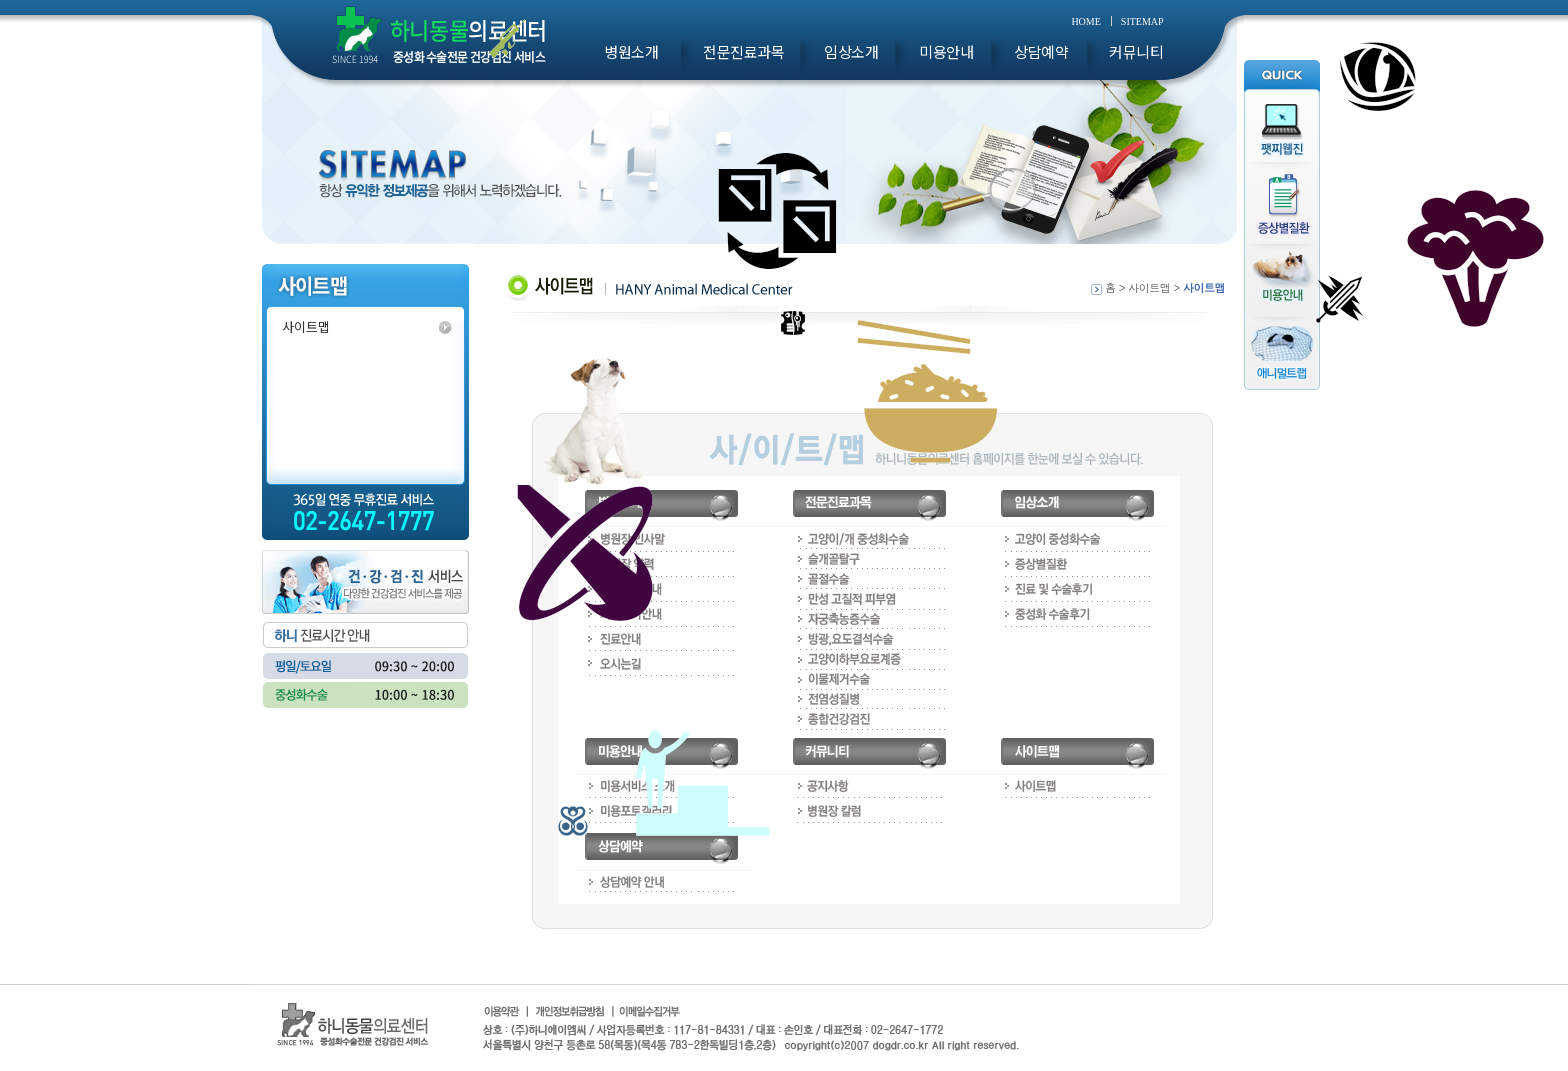  Describe the element at coordinates (793, 323) in the screenshot. I see `represents a puzzle or matching game mechanic` at that location.